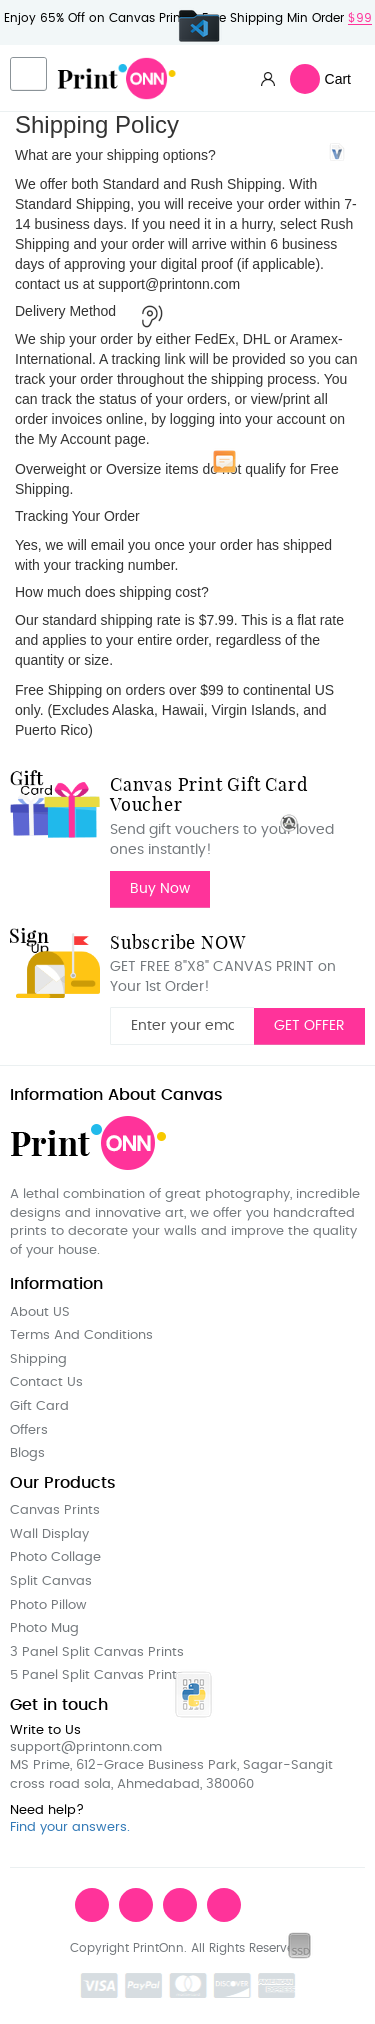 The image size is (375, 2024). What do you see at coordinates (151, 316) in the screenshot?
I see `access hearing accessibility settings` at bounding box center [151, 316].